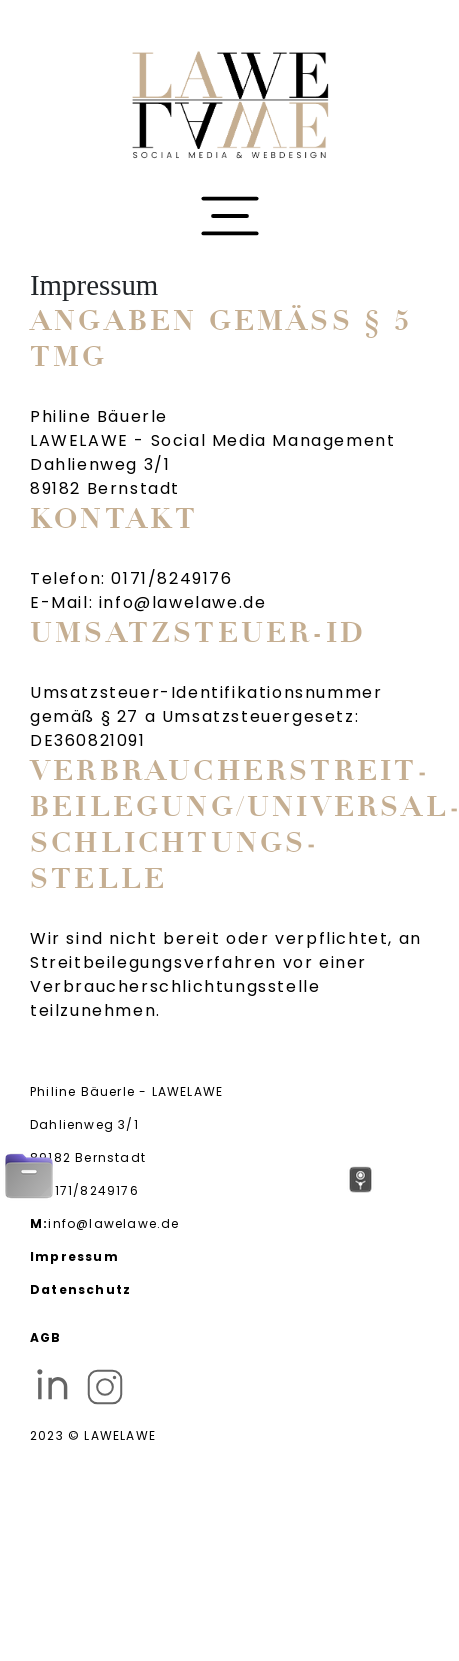  Describe the element at coordinates (360, 1179) in the screenshot. I see `open déjà dup backup application` at that location.